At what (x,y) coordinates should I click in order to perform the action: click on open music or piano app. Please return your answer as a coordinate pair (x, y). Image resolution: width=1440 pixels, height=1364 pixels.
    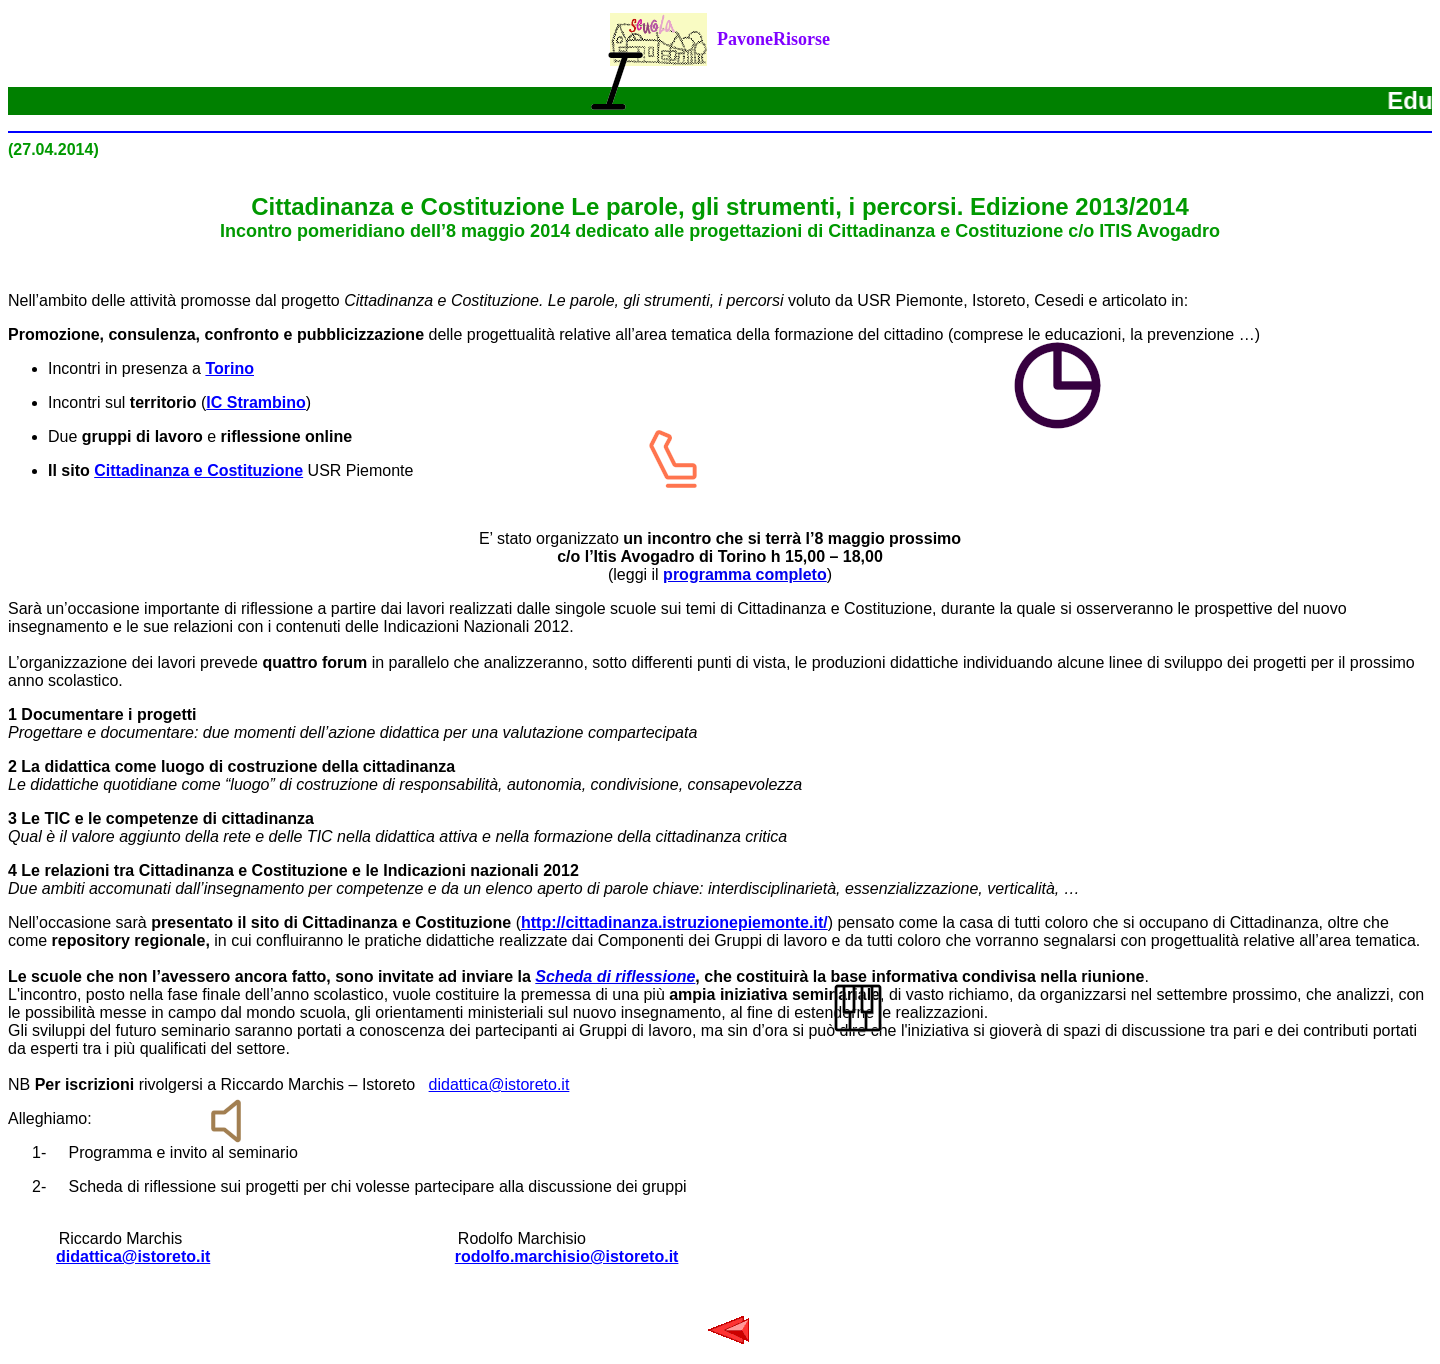
    Looking at the image, I should click on (858, 1008).